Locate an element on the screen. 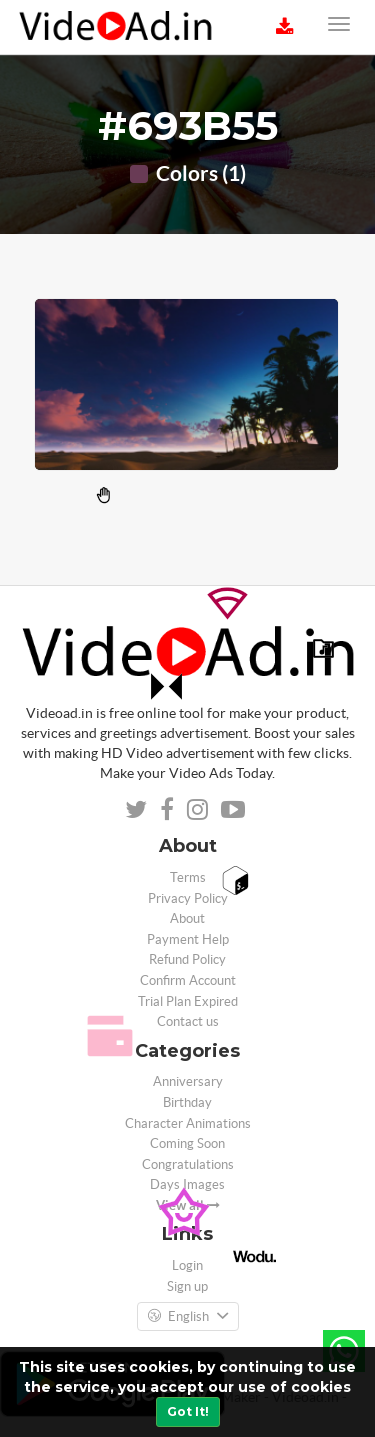 This screenshot has height=1437, width=375. access your digital wallet is located at coordinates (110, 1036).